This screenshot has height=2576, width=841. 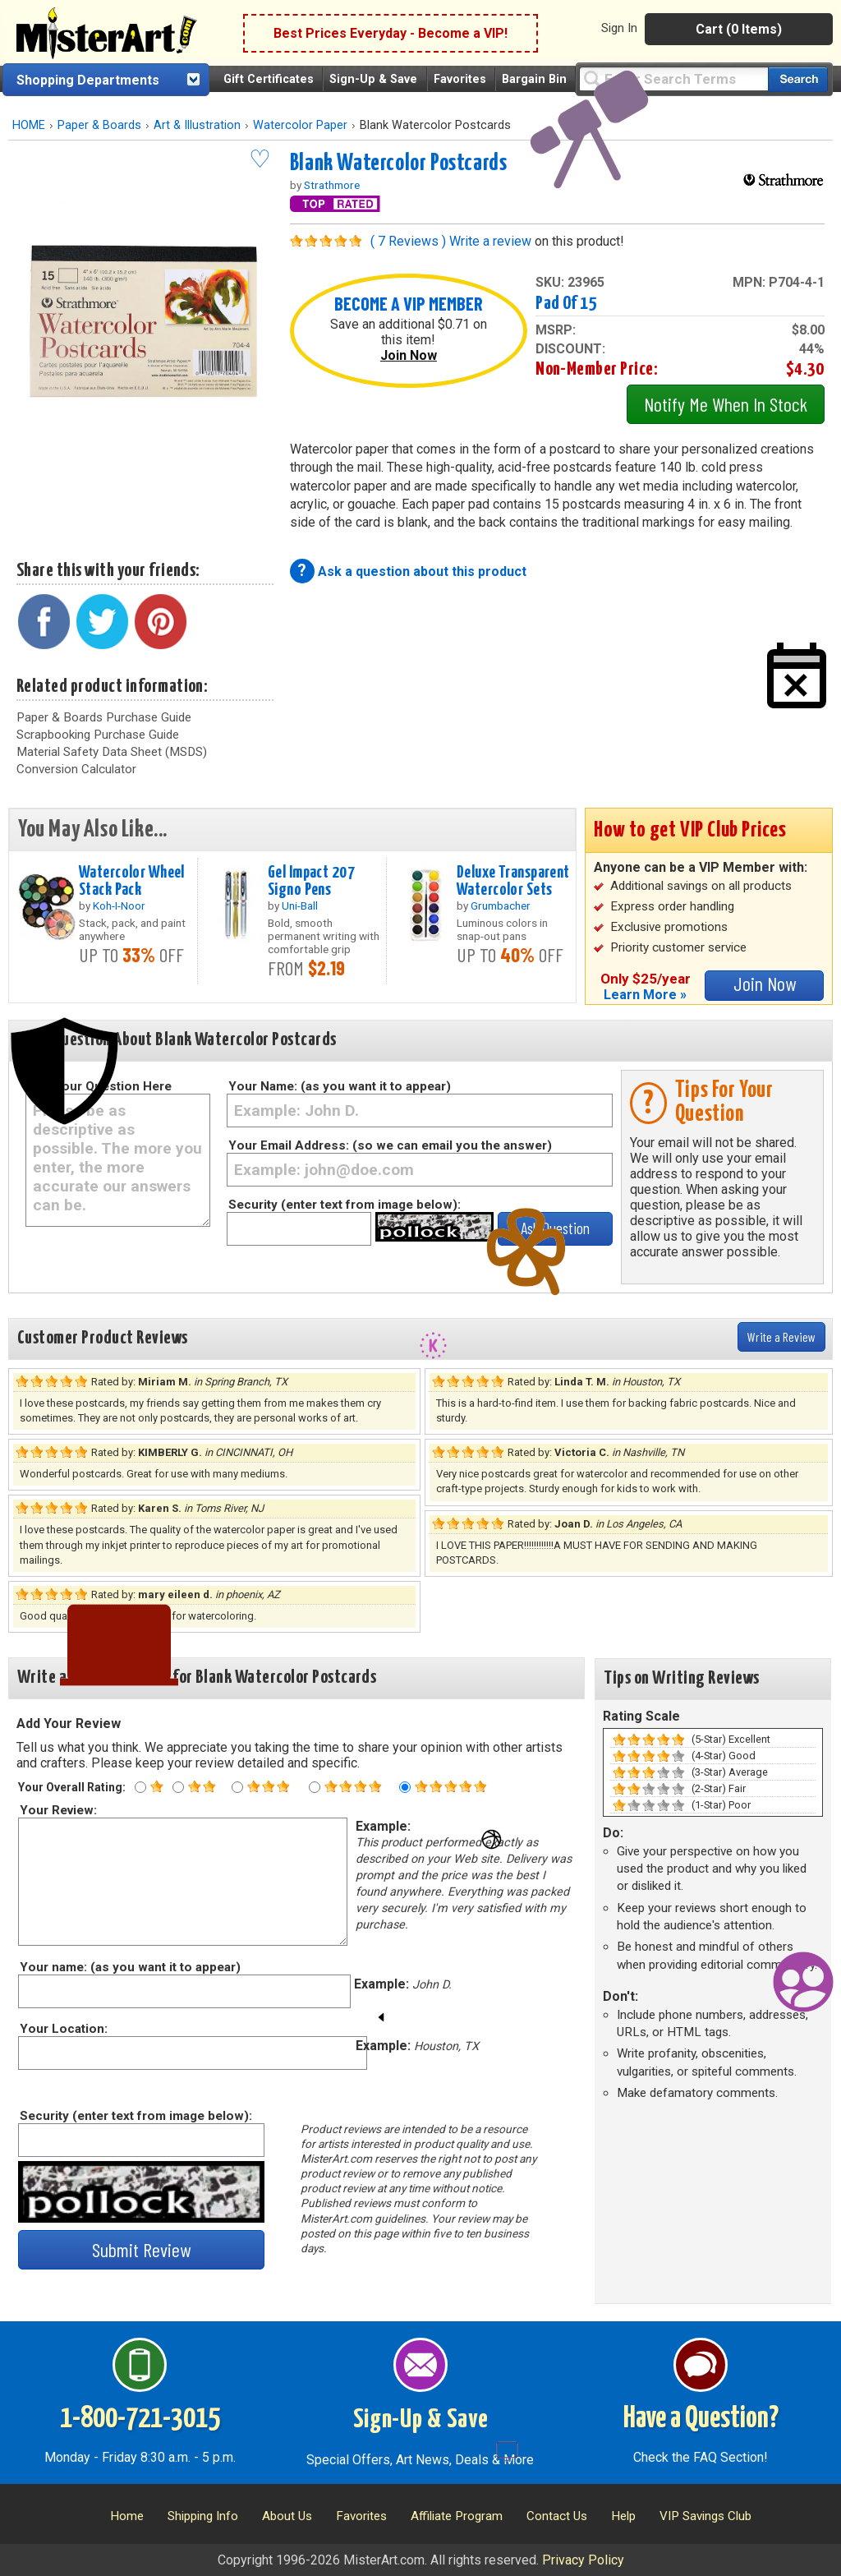 I want to click on view display settings, so click(x=507, y=2450).